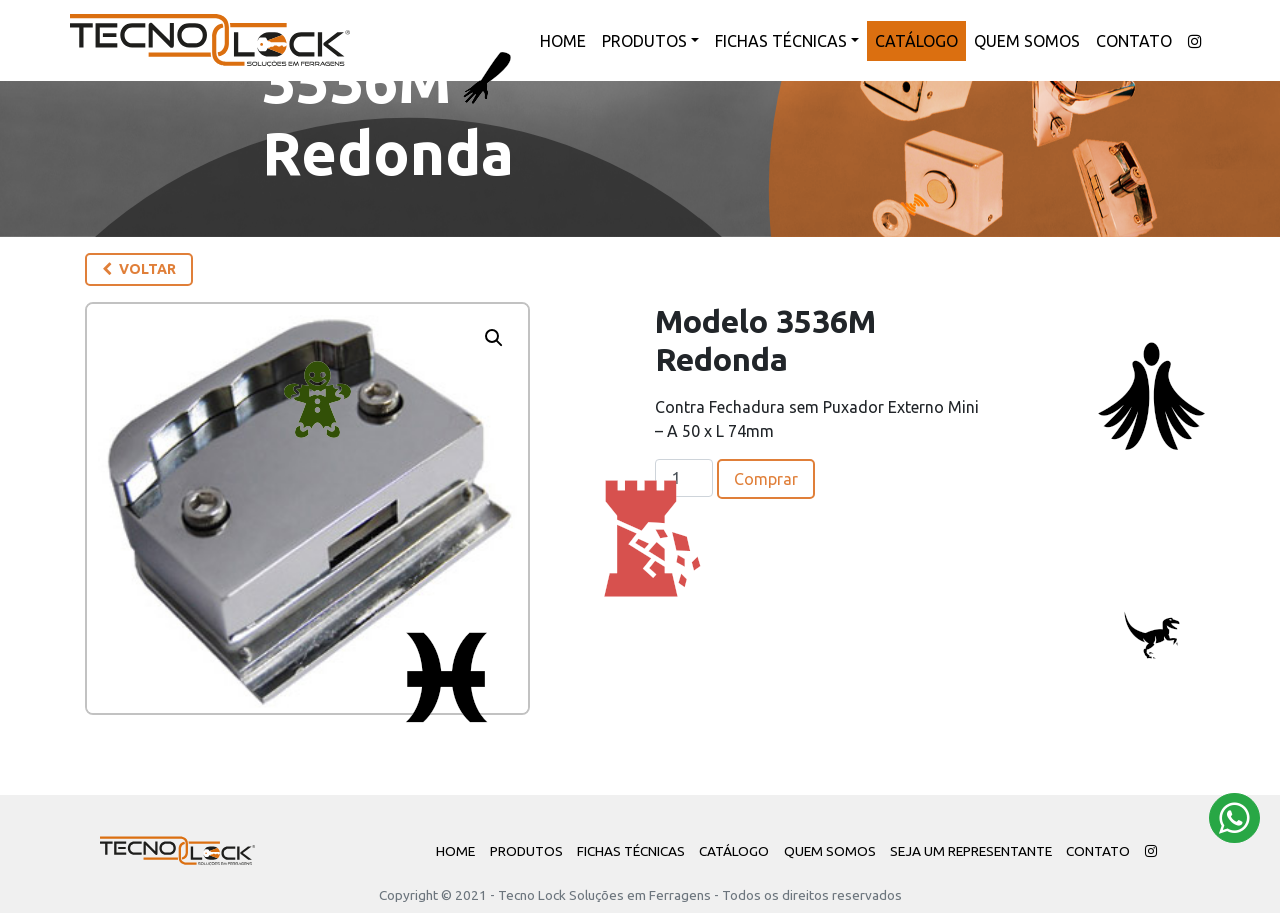  I want to click on access holiday or seasonal content, so click(317, 399).